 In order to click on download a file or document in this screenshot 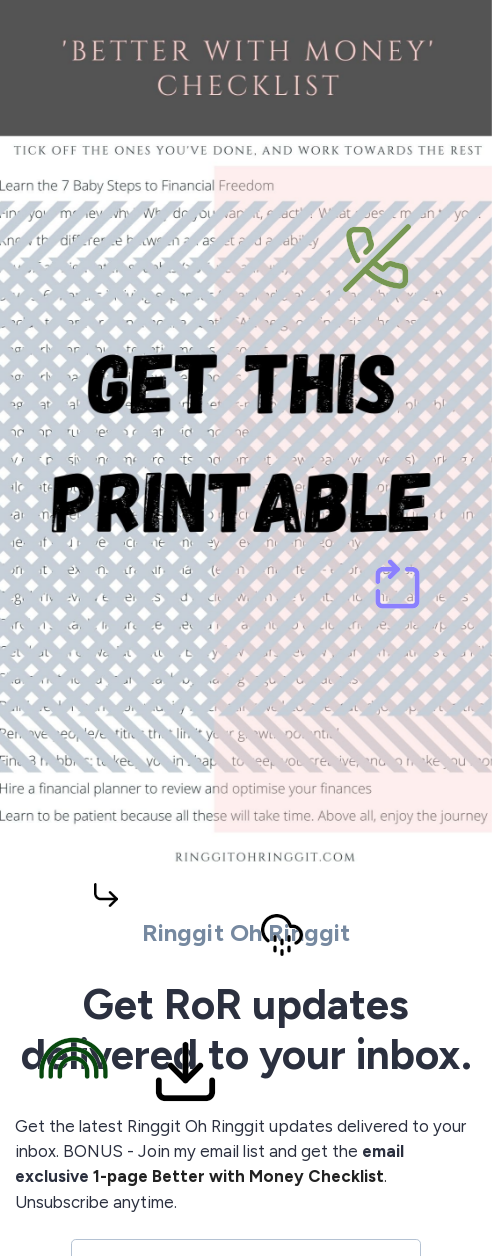, I will do `click(185, 1071)`.